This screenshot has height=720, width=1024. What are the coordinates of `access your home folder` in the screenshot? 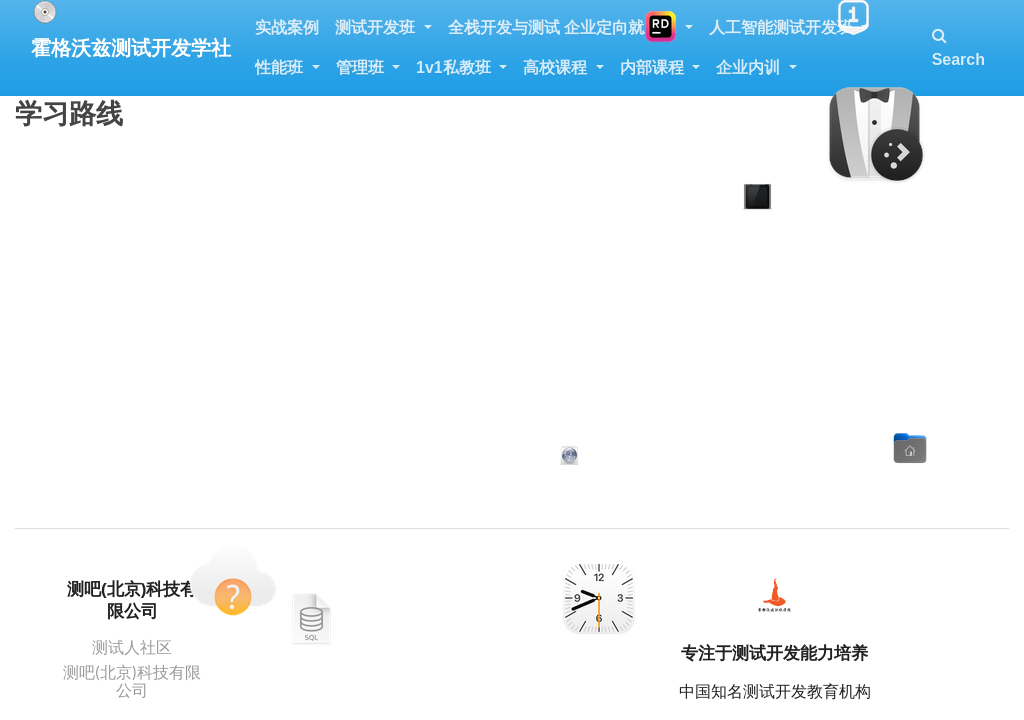 It's located at (910, 448).